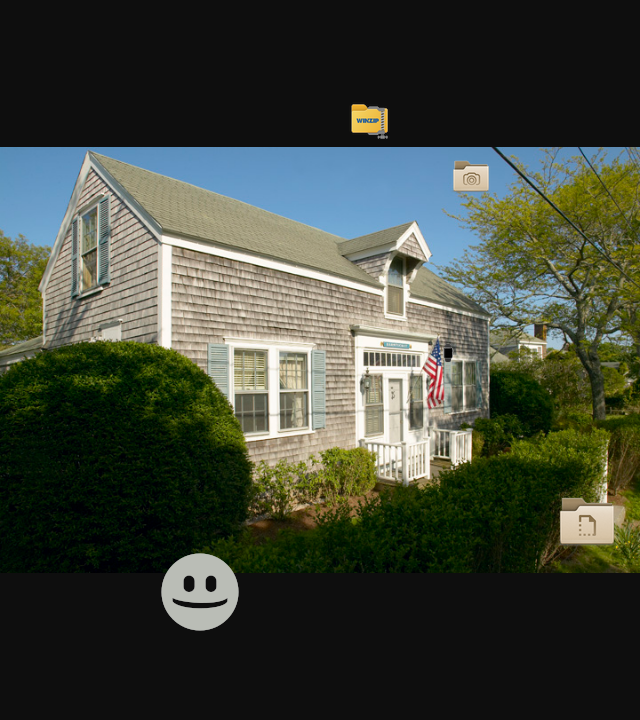 This screenshot has height=720, width=640. I want to click on access your templates folder, so click(587, 524).